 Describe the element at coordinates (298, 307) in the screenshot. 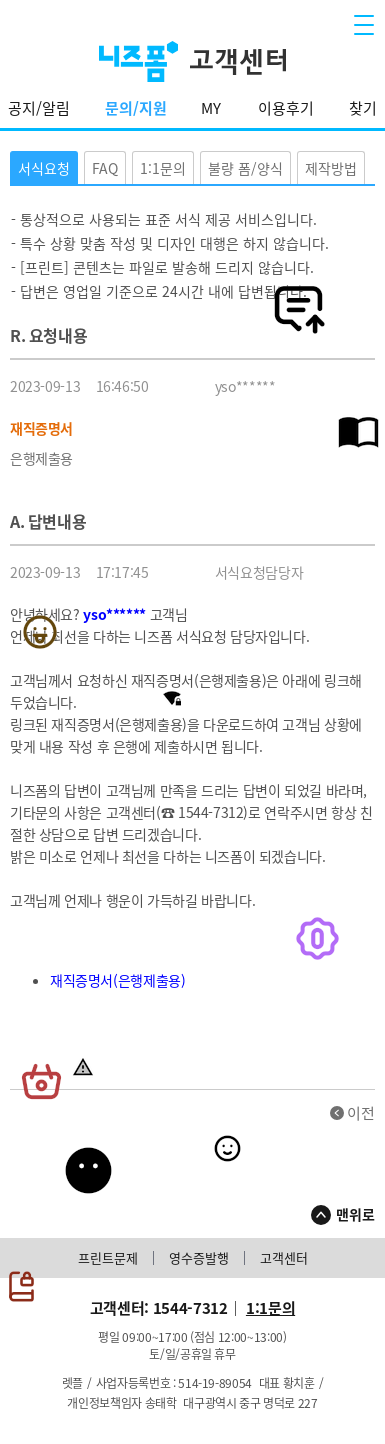

I see `send or upload a message` at that location.